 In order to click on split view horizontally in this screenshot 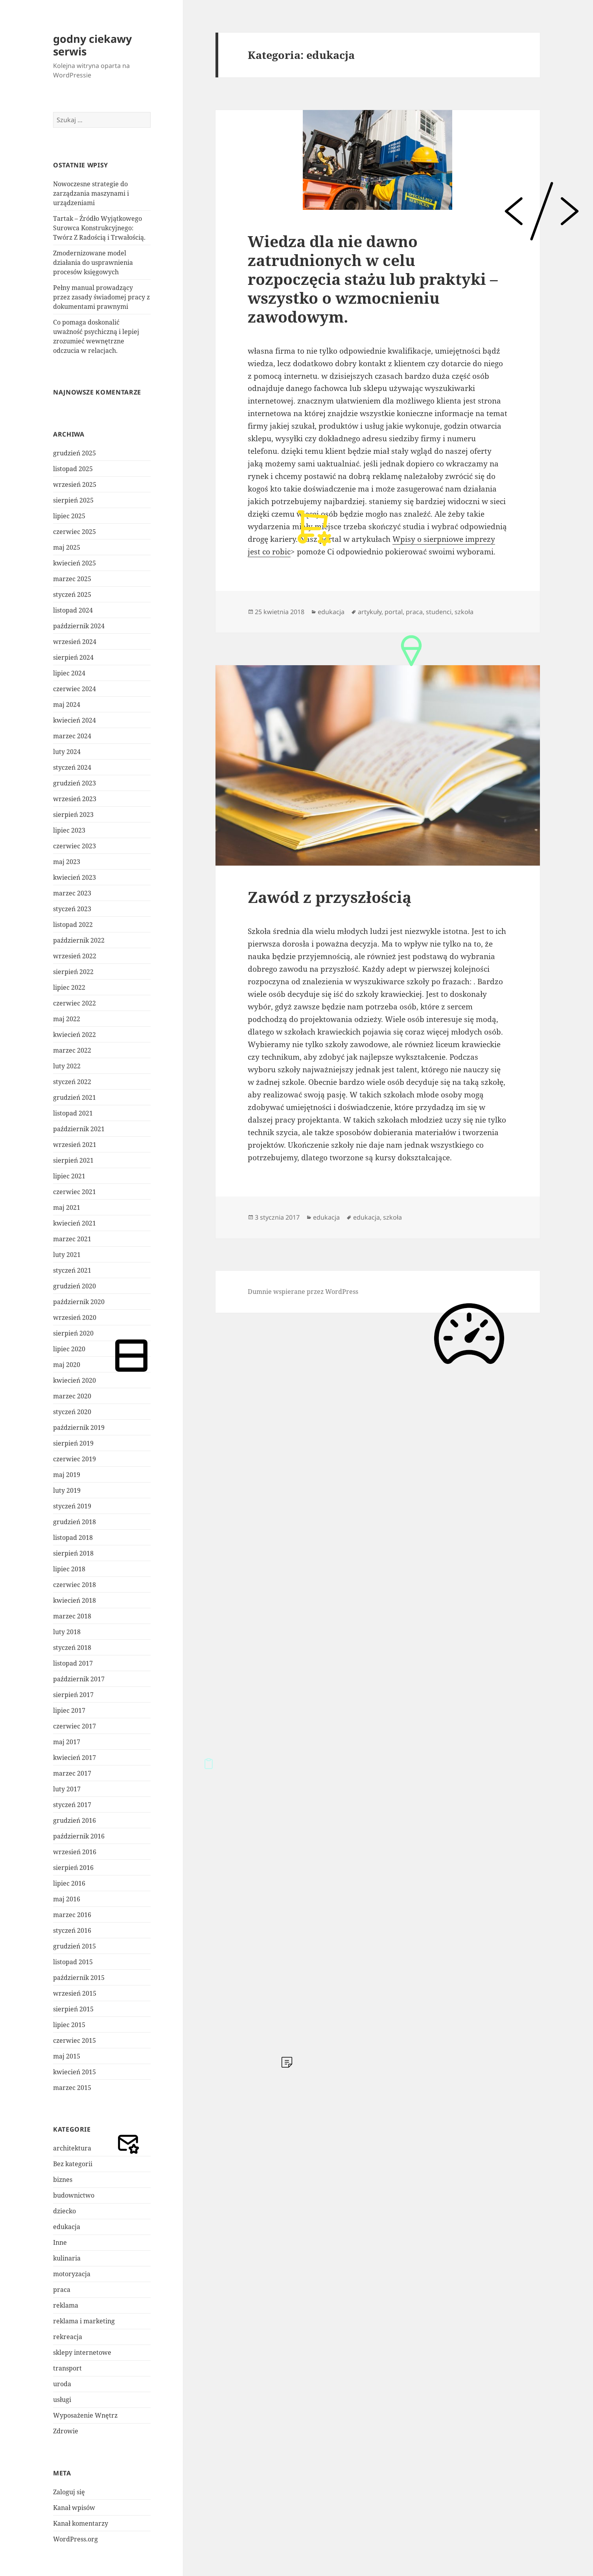, I will do `click(131, 1356)`.